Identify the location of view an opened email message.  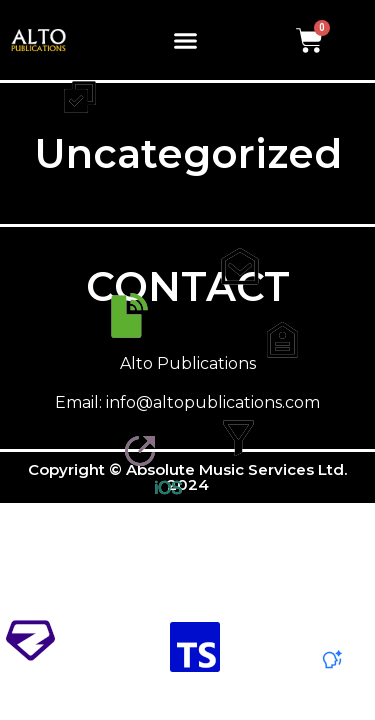
(240, 268).